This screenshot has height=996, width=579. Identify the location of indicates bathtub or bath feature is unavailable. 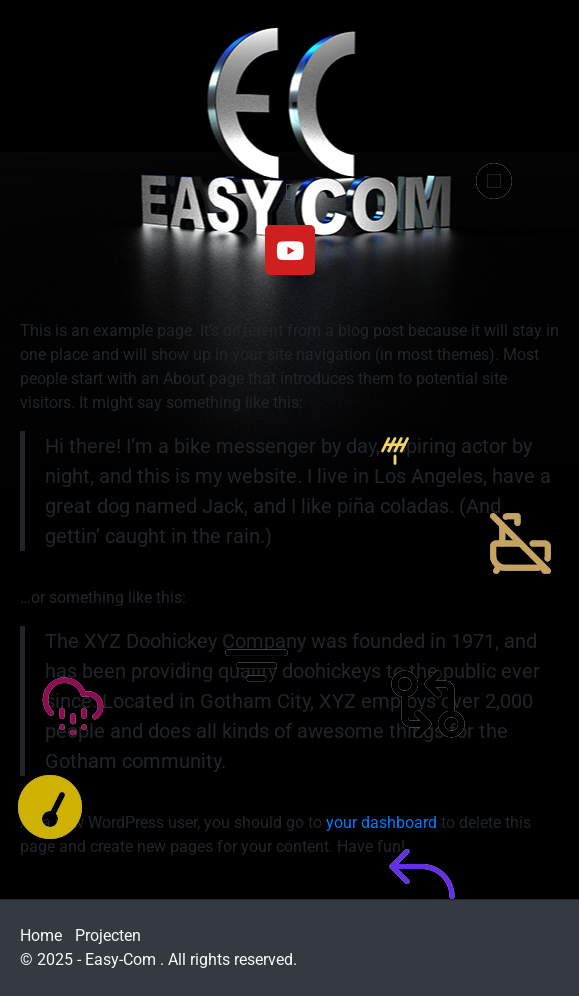
(520, 543).